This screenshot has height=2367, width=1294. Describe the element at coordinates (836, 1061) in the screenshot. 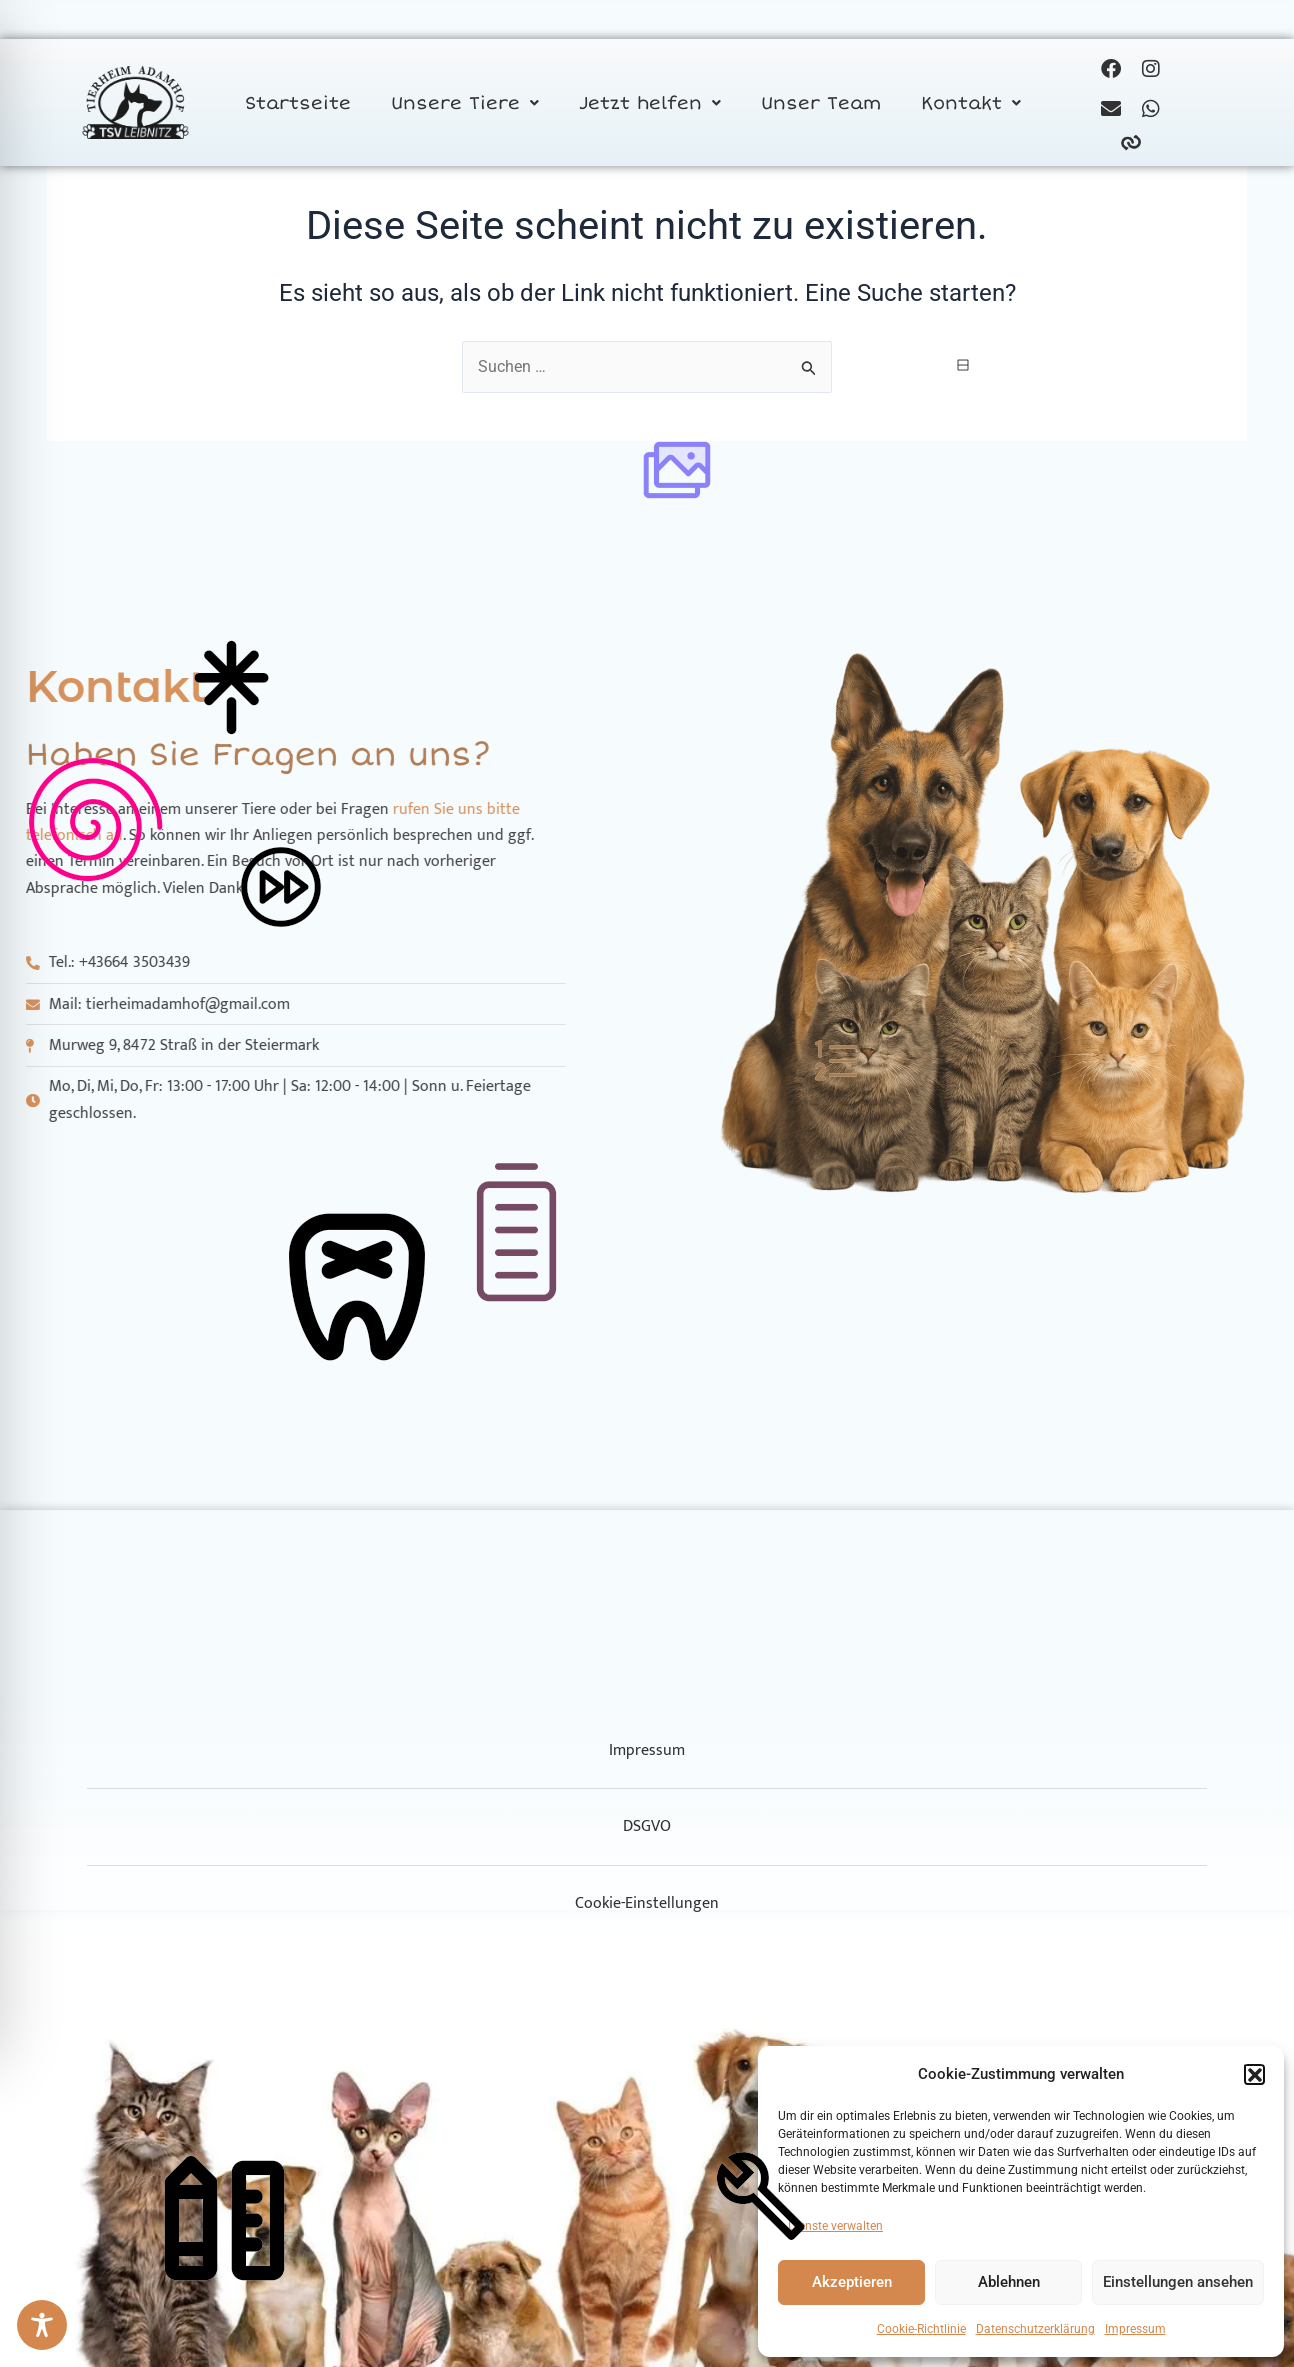

I see `create a numbered list` at that location.